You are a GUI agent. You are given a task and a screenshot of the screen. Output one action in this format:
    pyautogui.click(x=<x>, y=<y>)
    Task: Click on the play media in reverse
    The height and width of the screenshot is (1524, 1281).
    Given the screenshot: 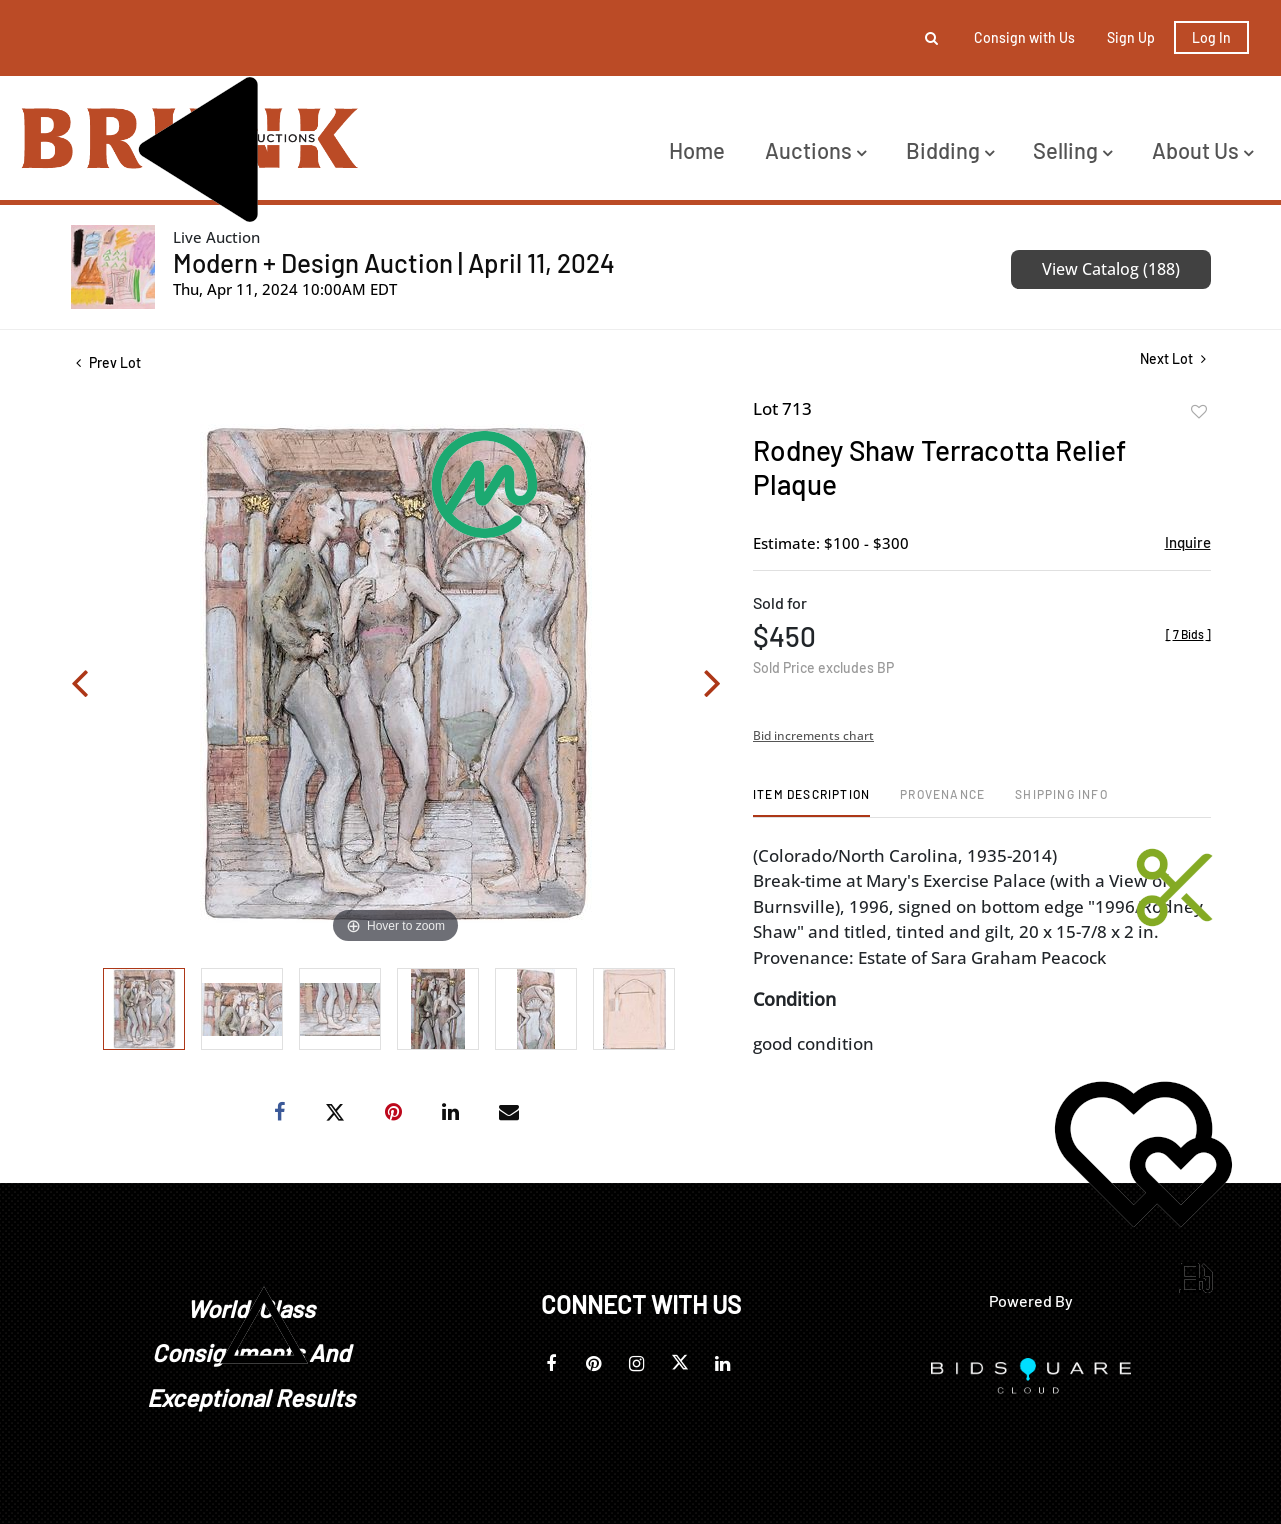 What is the action you would take?
    pyautogui.click(x=210, y=149)
    